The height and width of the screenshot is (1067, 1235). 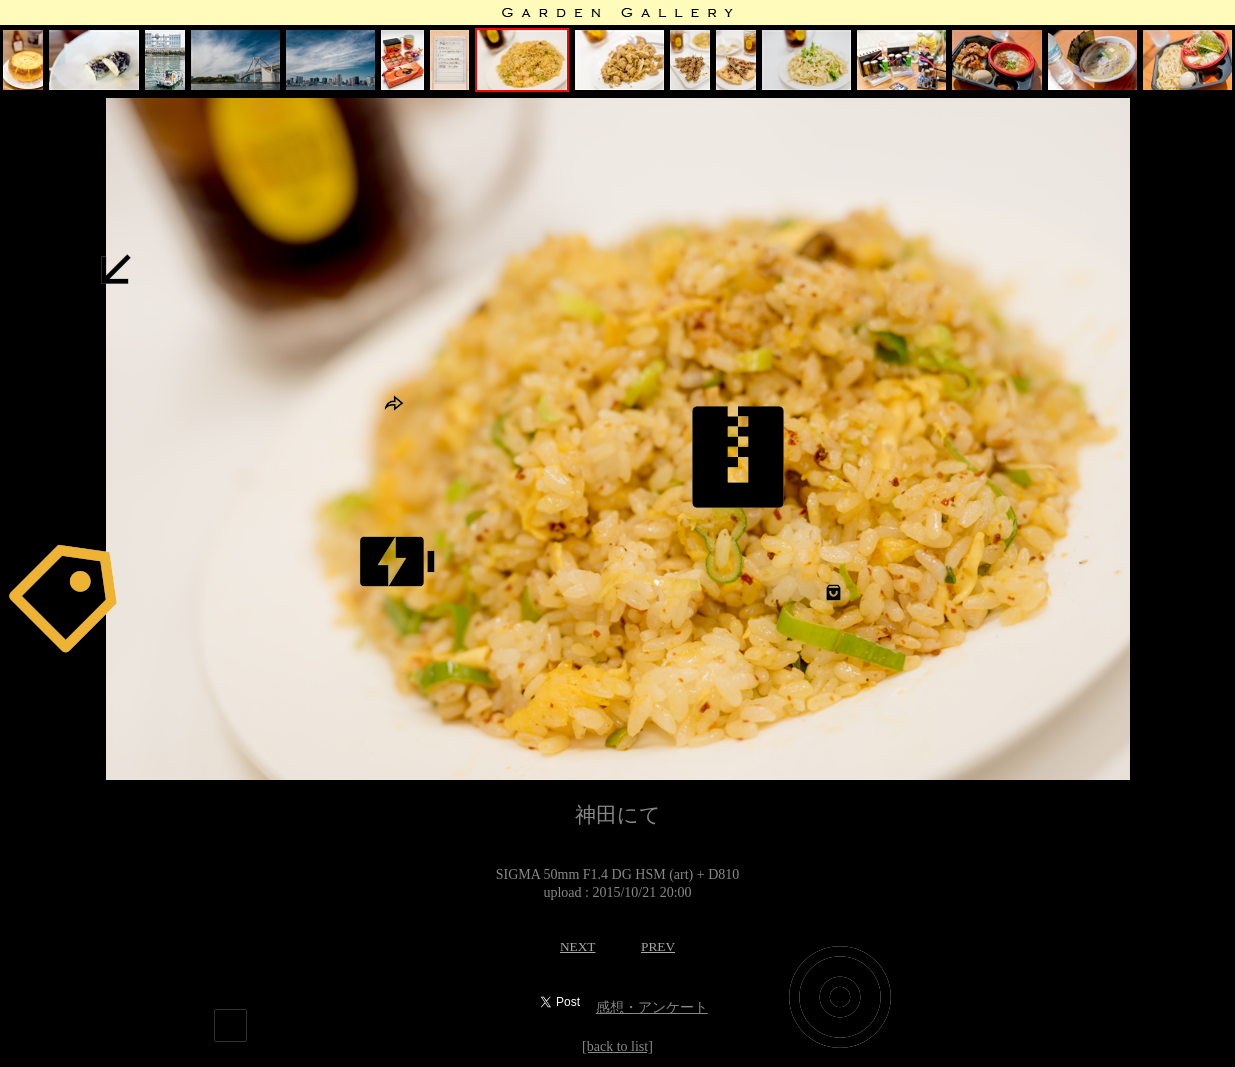 I want to click on indicates battery is currently charging, so click(x=395, y=561).